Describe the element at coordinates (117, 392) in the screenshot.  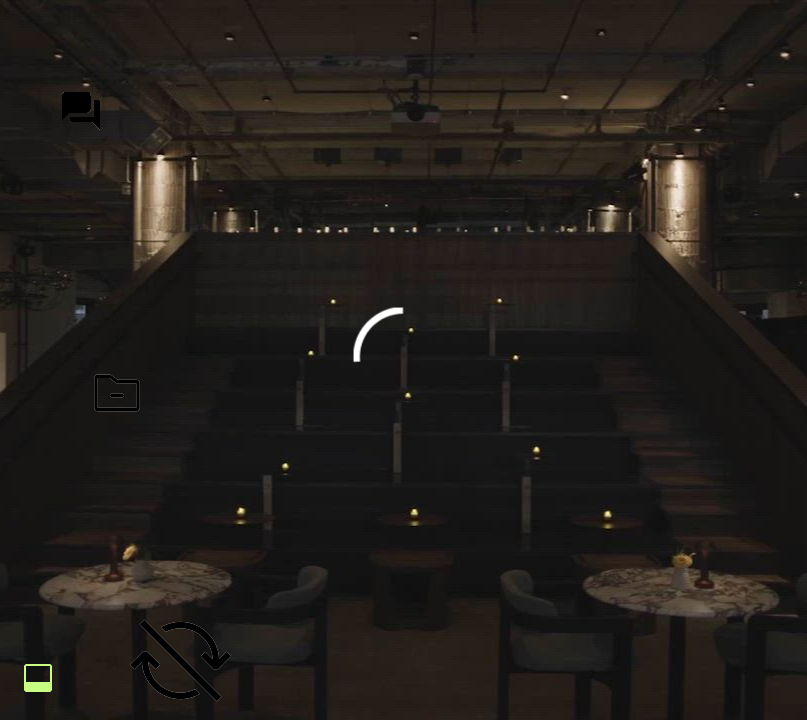
I see `remove a folder` at that location.